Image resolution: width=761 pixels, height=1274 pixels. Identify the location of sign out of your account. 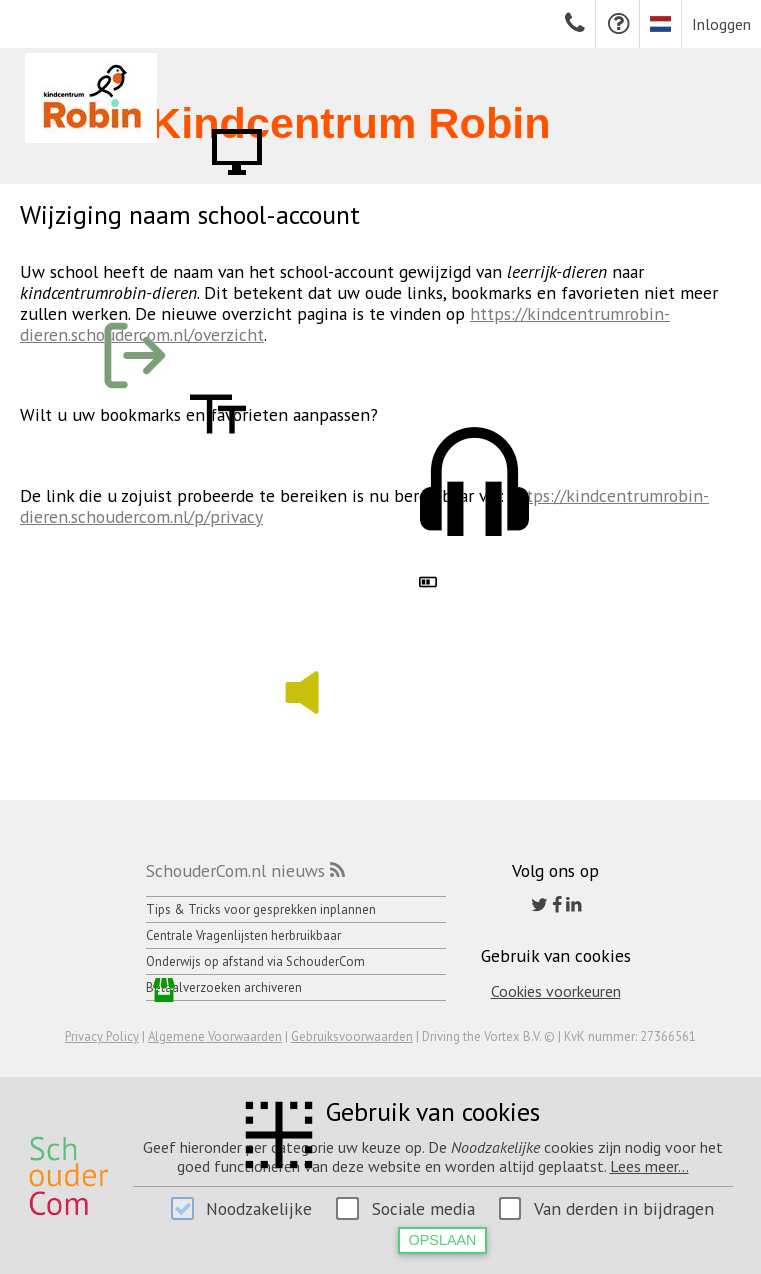
(132, 355).